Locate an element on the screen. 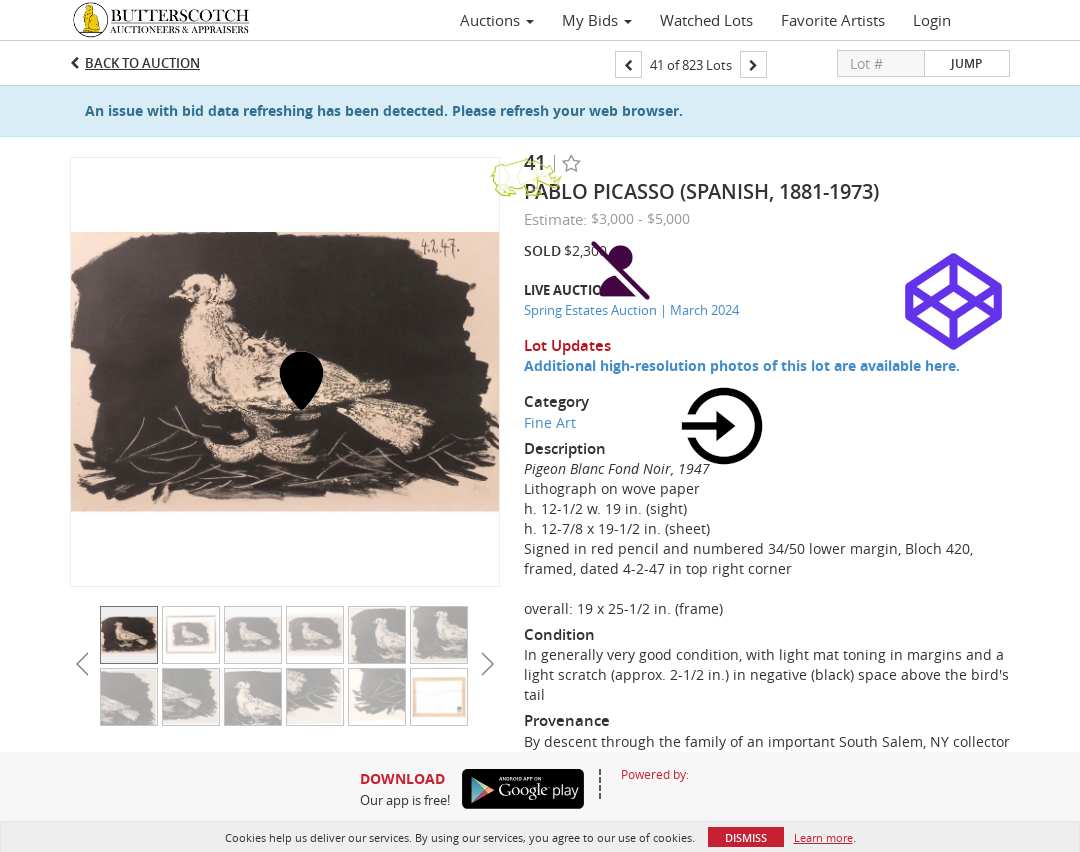 The width and height of the screenshot is (1080, 852). codepen logo is located at coordinates (953, 301).